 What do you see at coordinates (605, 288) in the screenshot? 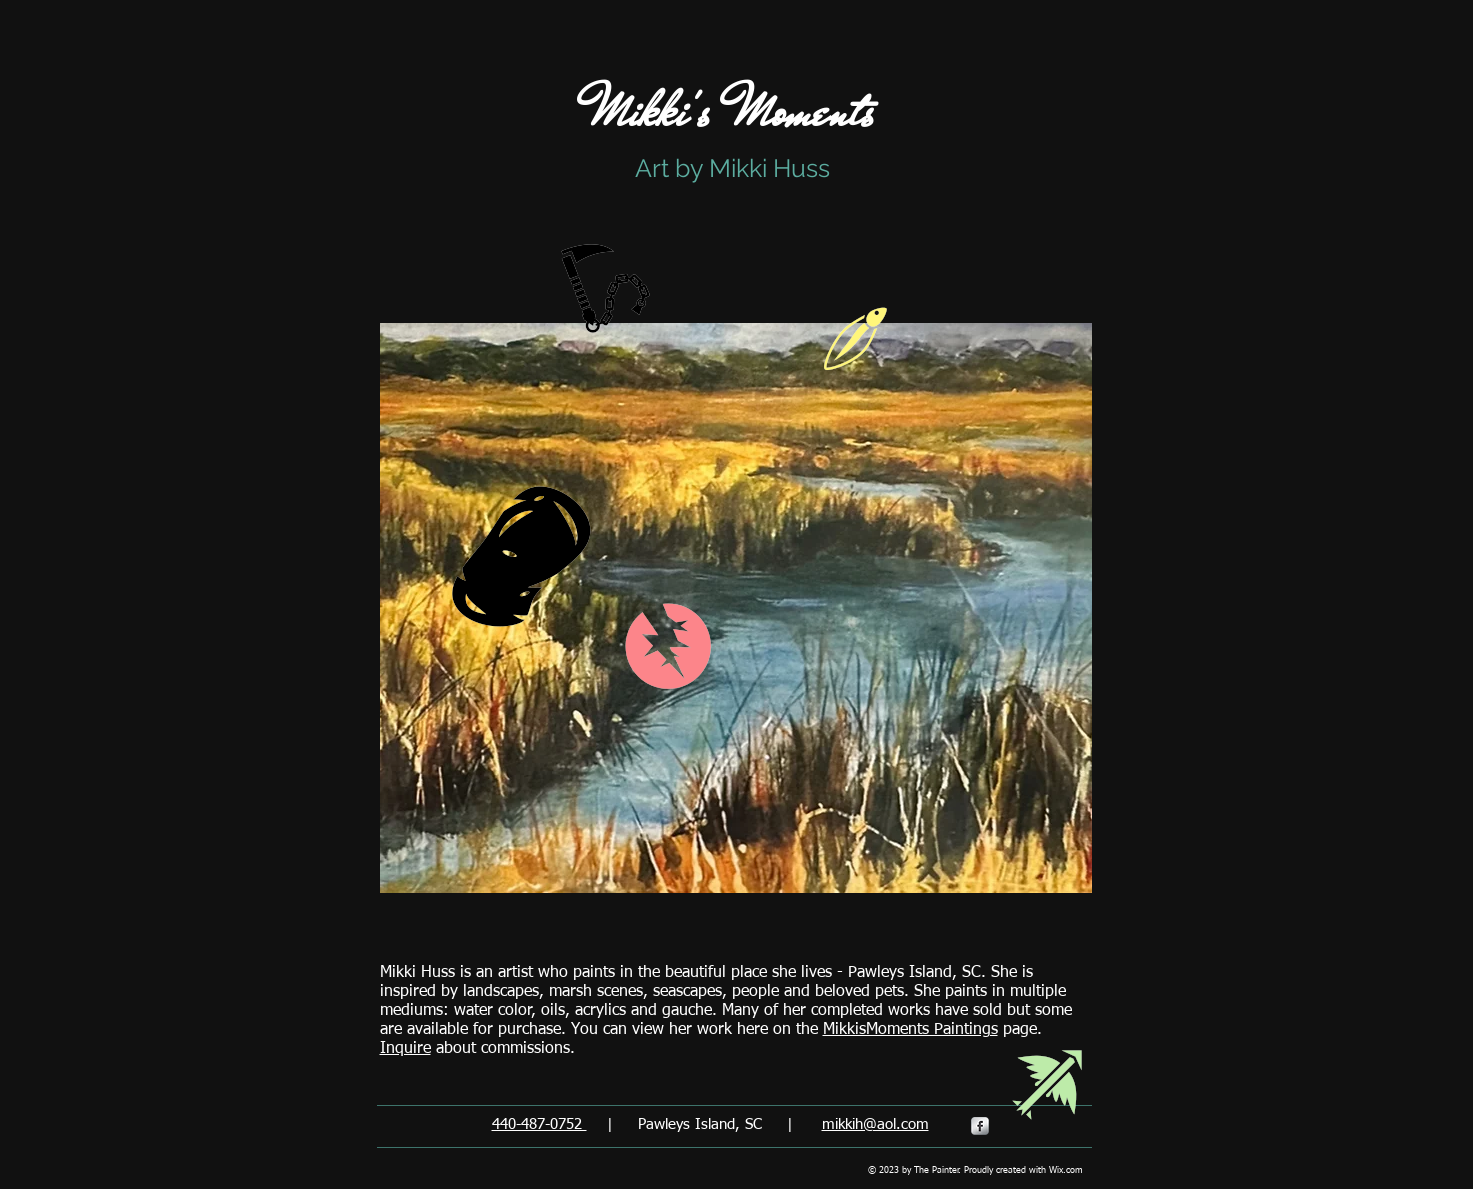
I see `select kusarigama weapon in game inventory` at bounding box center [605, 288].